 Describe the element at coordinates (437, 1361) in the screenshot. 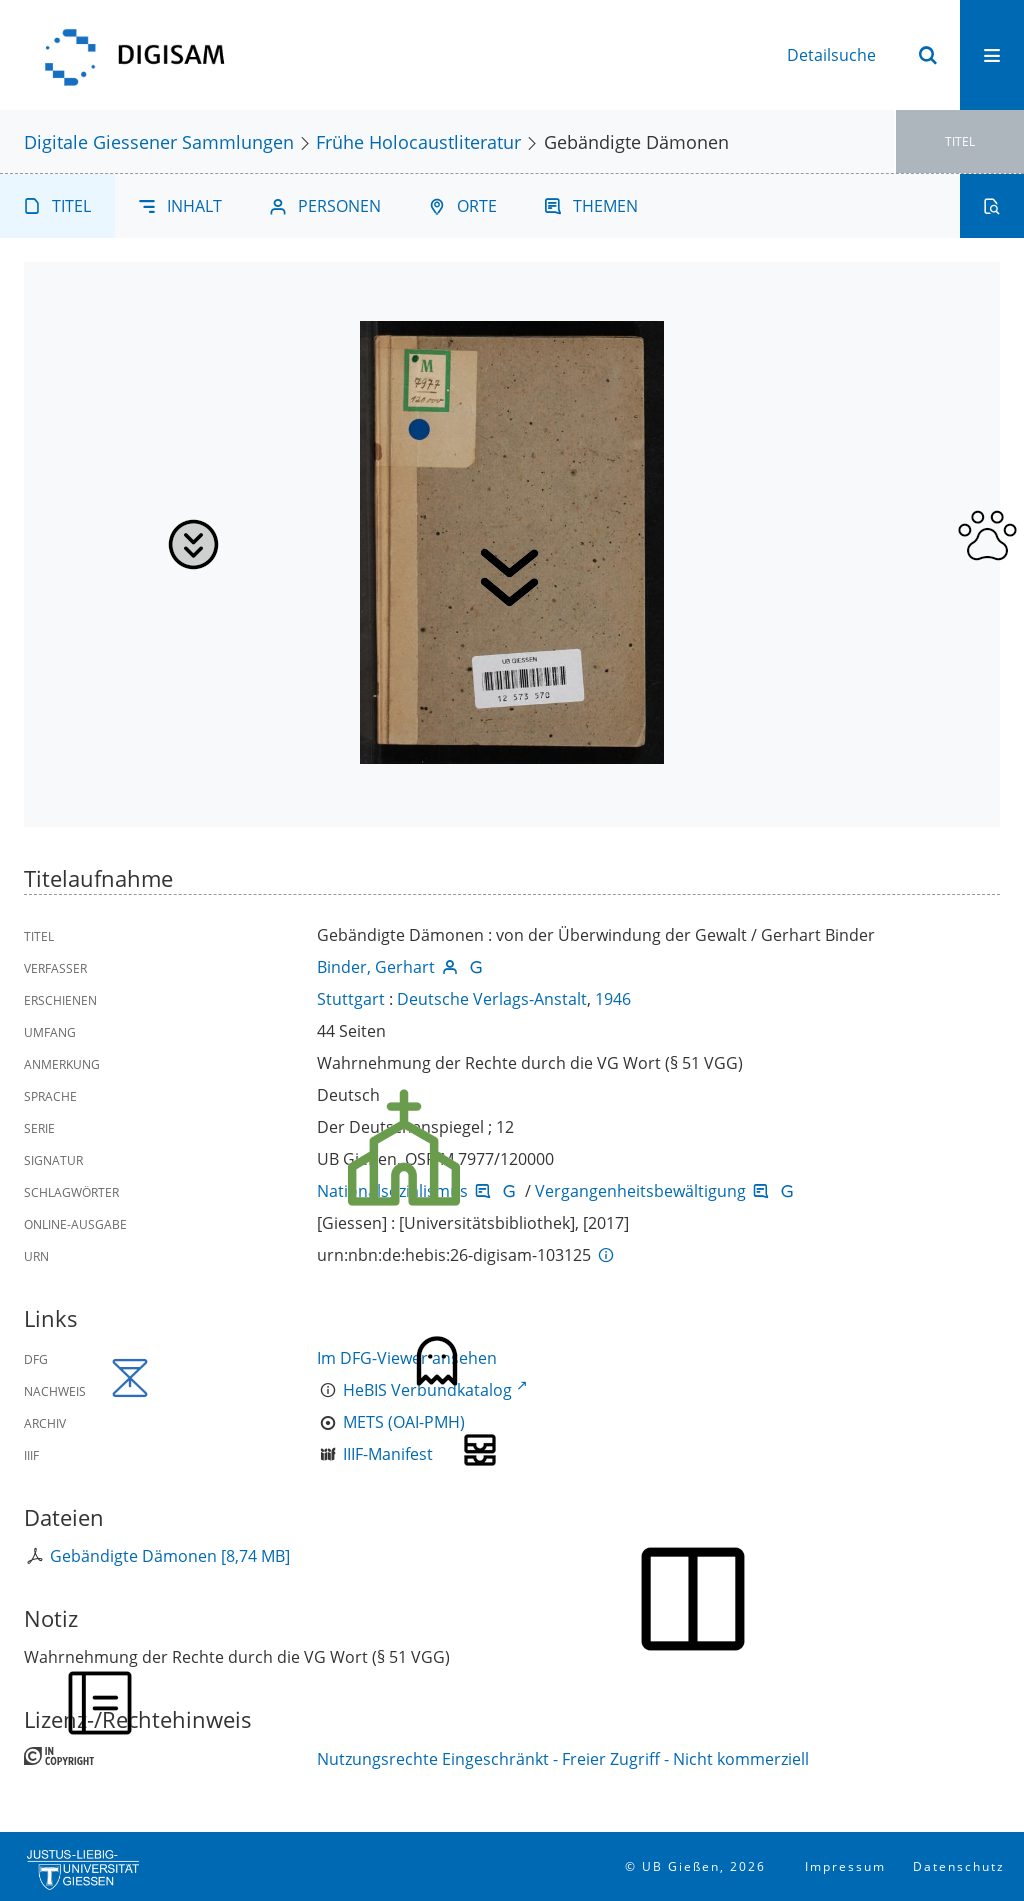

I see `toggle incognito or ghost mode` at that location.